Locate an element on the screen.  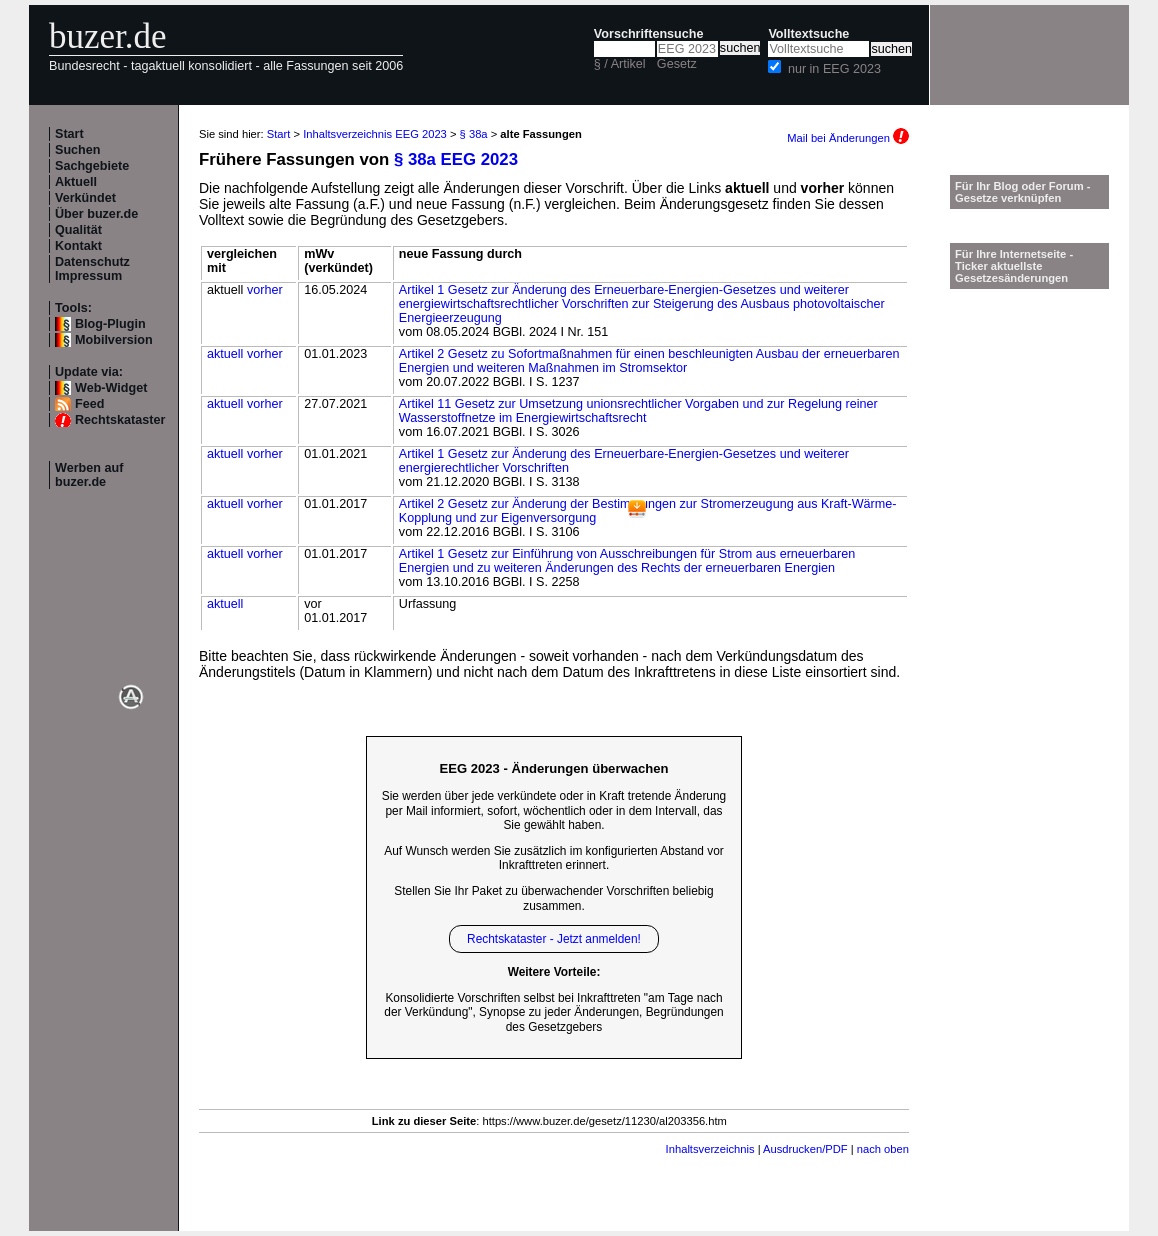
open ubiquity installer application is located at coordinates (637, 509).